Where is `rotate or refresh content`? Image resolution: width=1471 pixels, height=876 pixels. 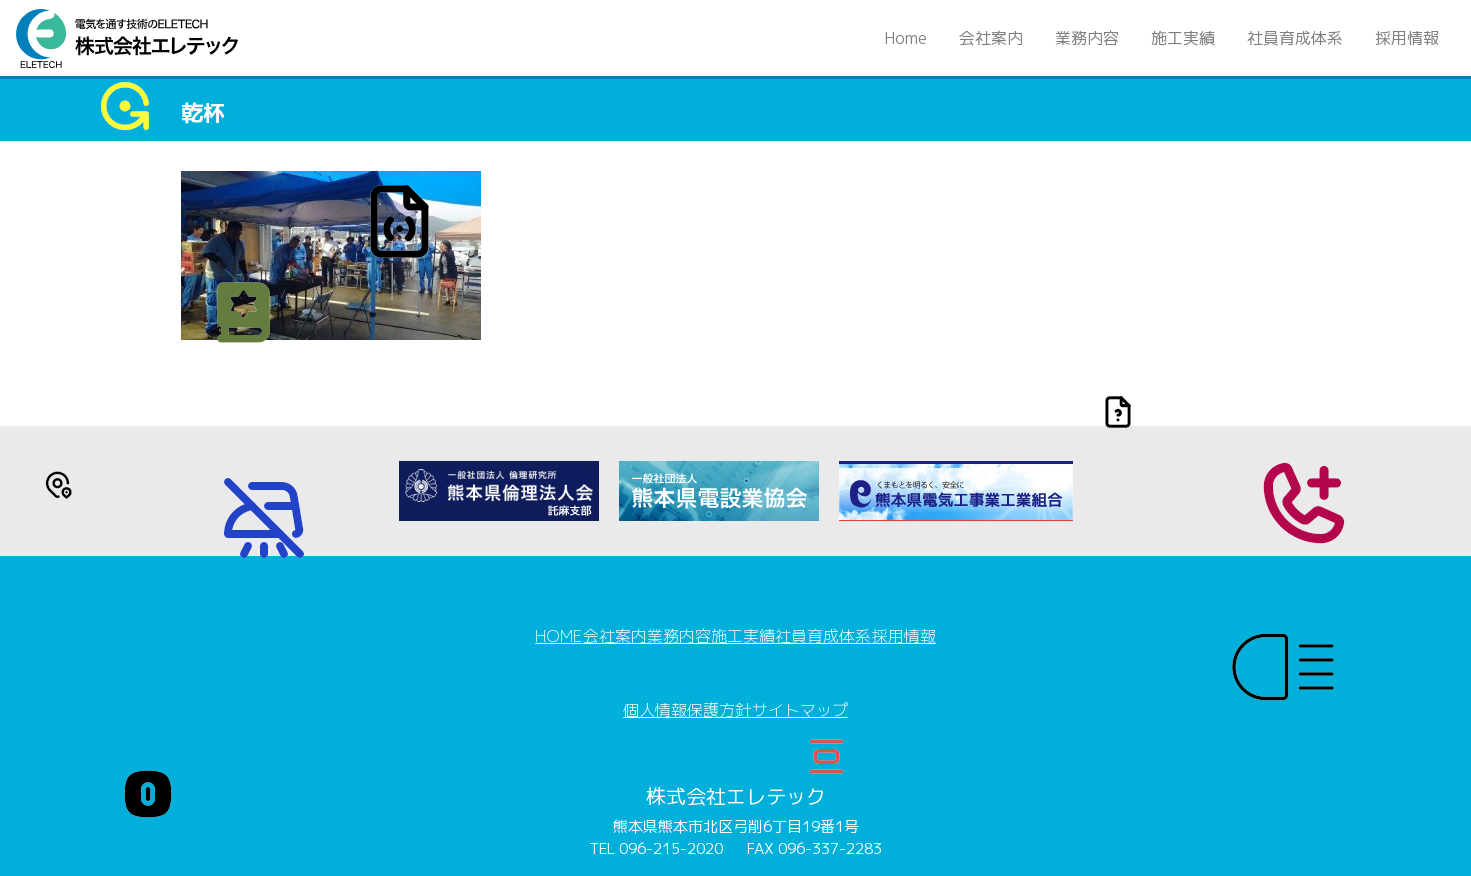 rotate or refresh content is located at coordinates (125, 106).